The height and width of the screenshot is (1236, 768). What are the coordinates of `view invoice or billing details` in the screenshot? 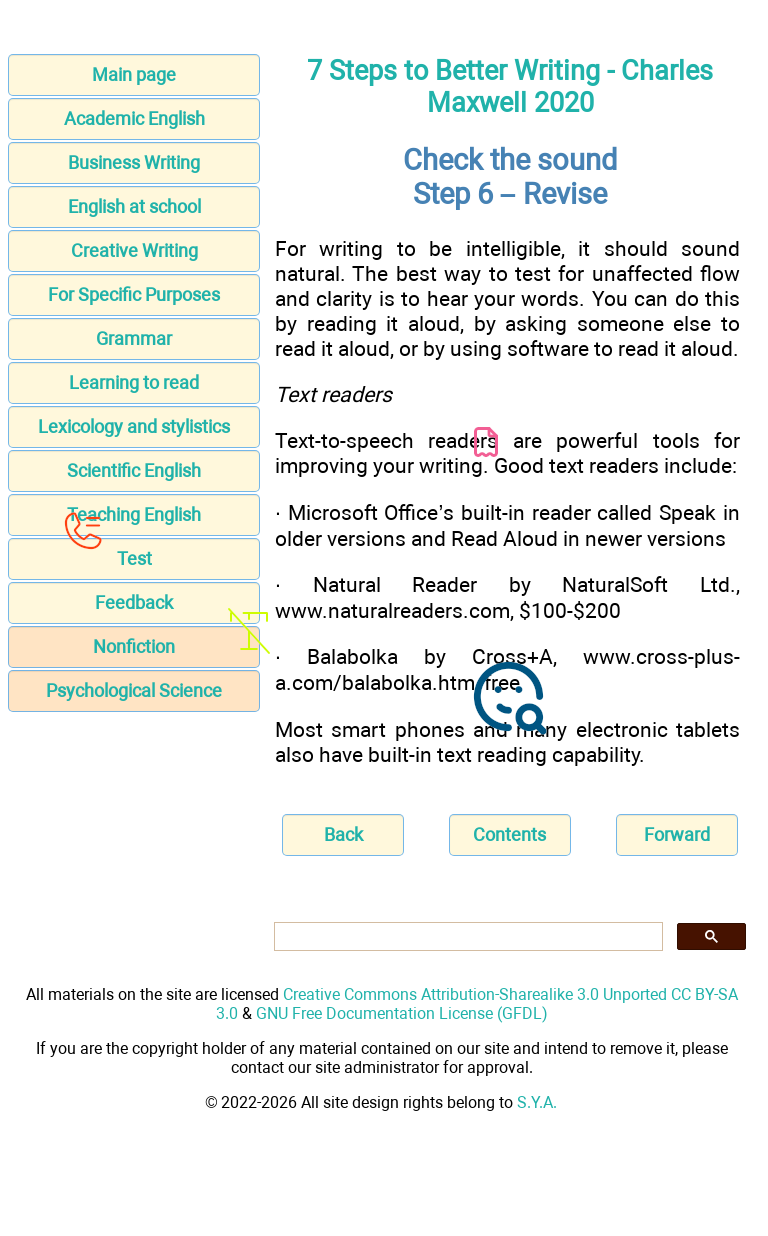 It's located at (486, 442).